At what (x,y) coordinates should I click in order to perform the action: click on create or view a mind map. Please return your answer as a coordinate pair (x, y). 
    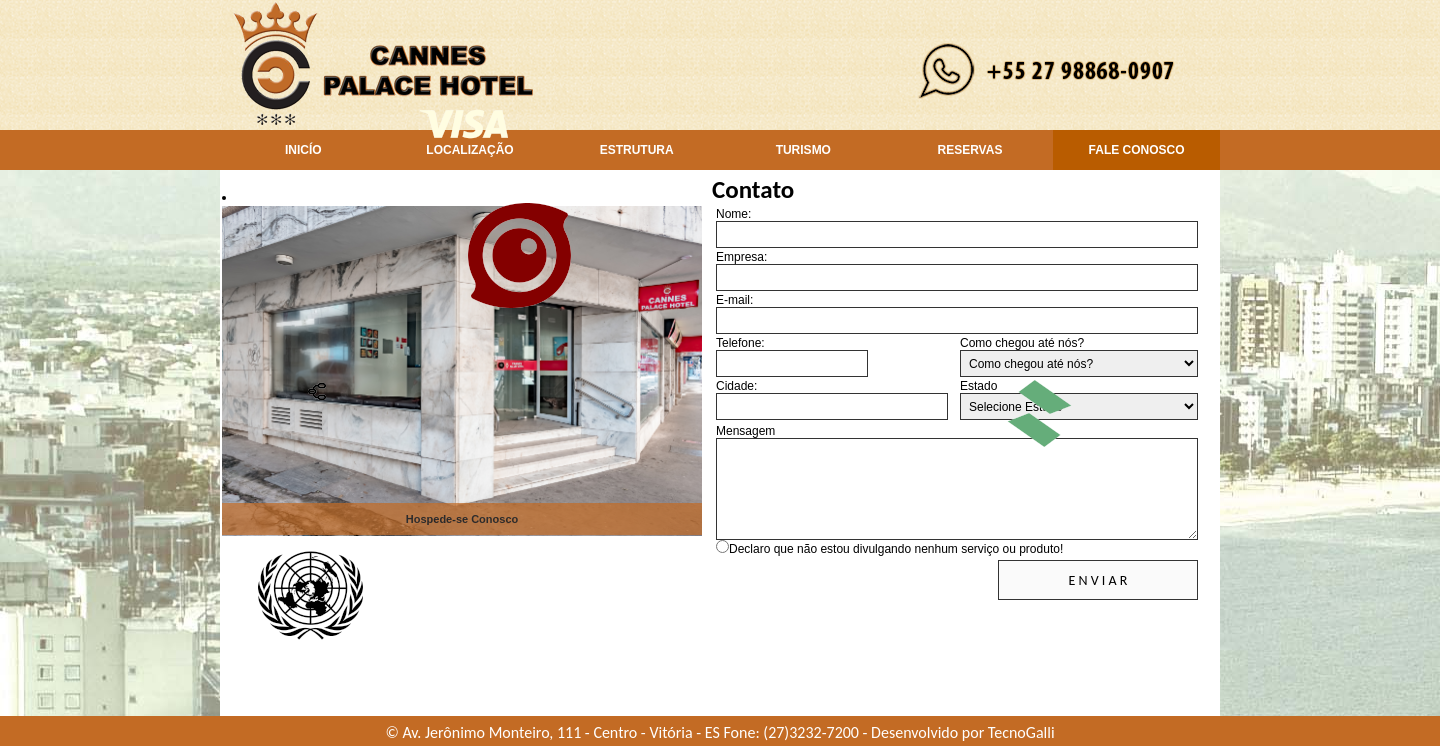
    Looking at the image, I should click on (317, 391).